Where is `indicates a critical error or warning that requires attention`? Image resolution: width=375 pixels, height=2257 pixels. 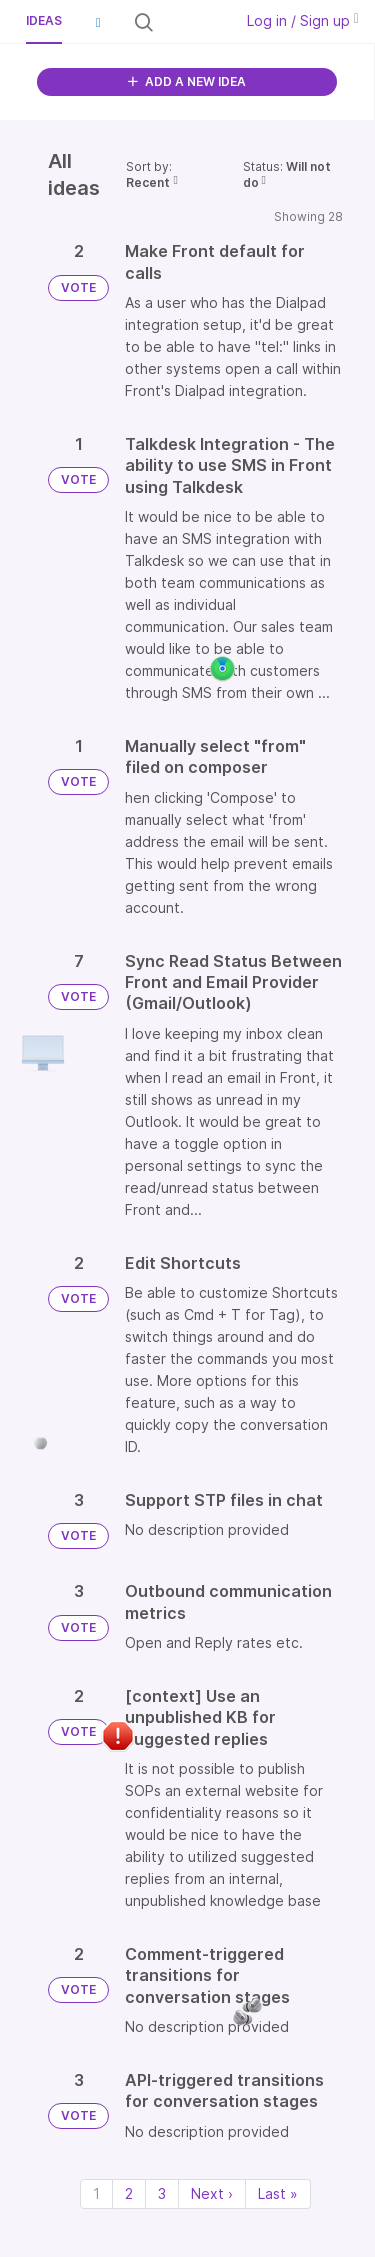 indicates a critical error or warning that requires attention is located at coordinates (118, 1736).